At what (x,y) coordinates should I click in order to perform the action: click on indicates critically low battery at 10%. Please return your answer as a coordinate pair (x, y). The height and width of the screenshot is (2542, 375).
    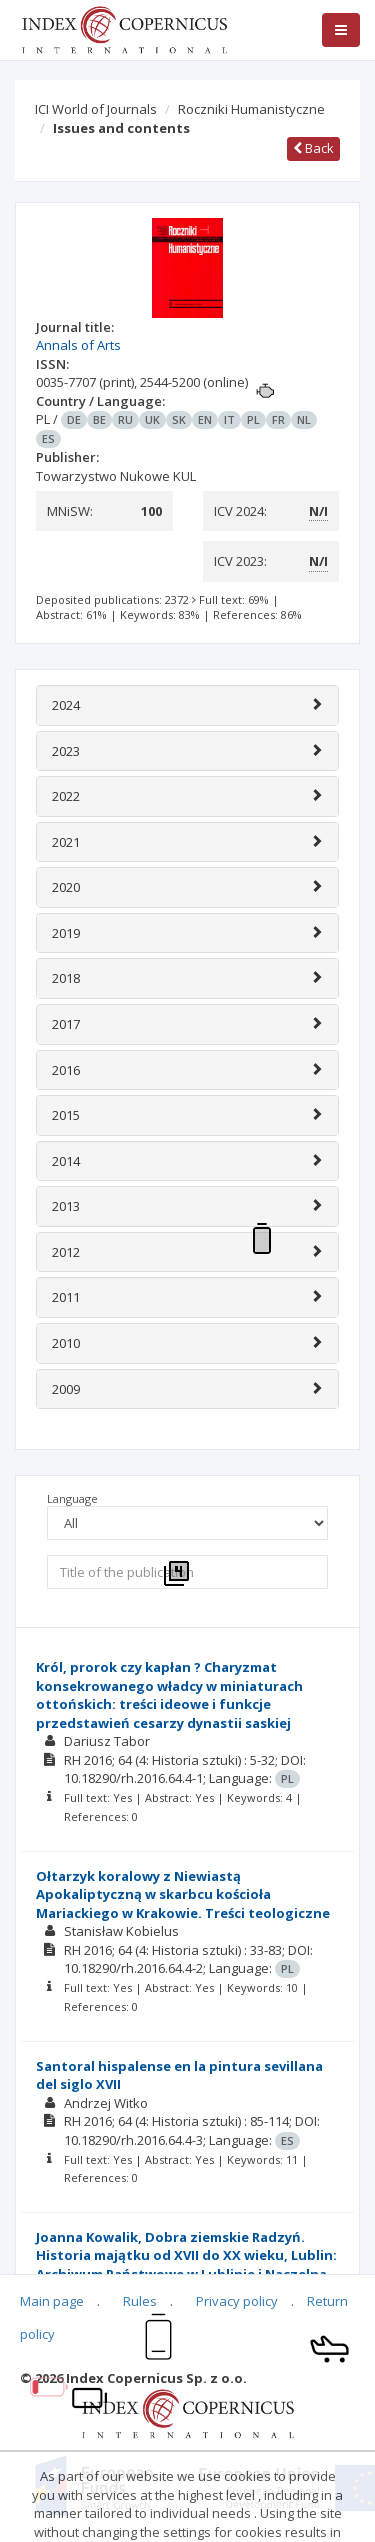
    Looking at the image, I should click on (49, 2387).